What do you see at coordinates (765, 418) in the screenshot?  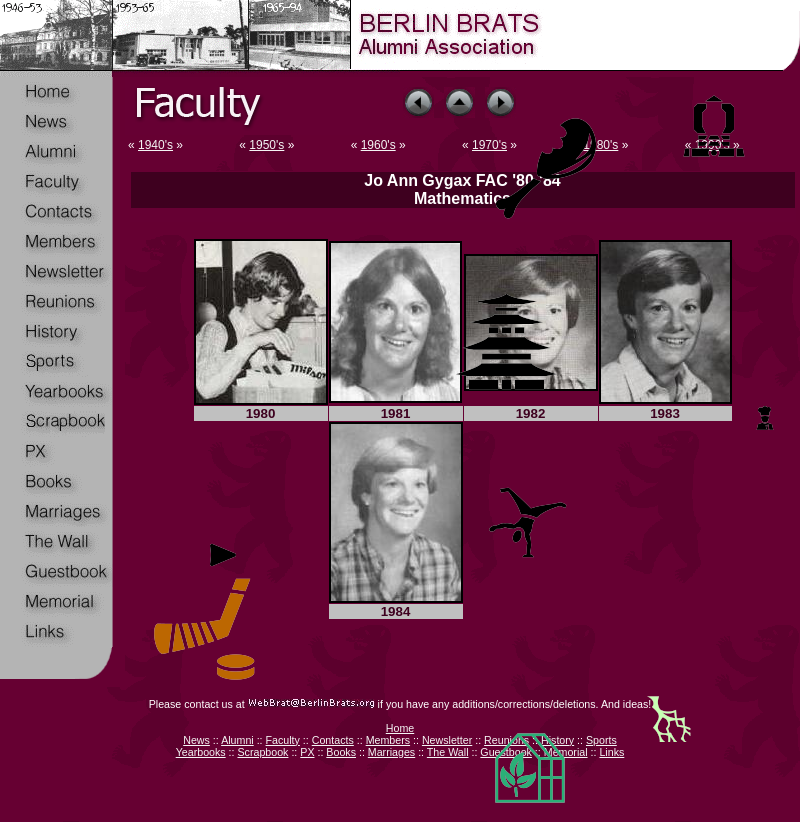 I see `access cooking or recipe features` at bounding box center [765, 418].